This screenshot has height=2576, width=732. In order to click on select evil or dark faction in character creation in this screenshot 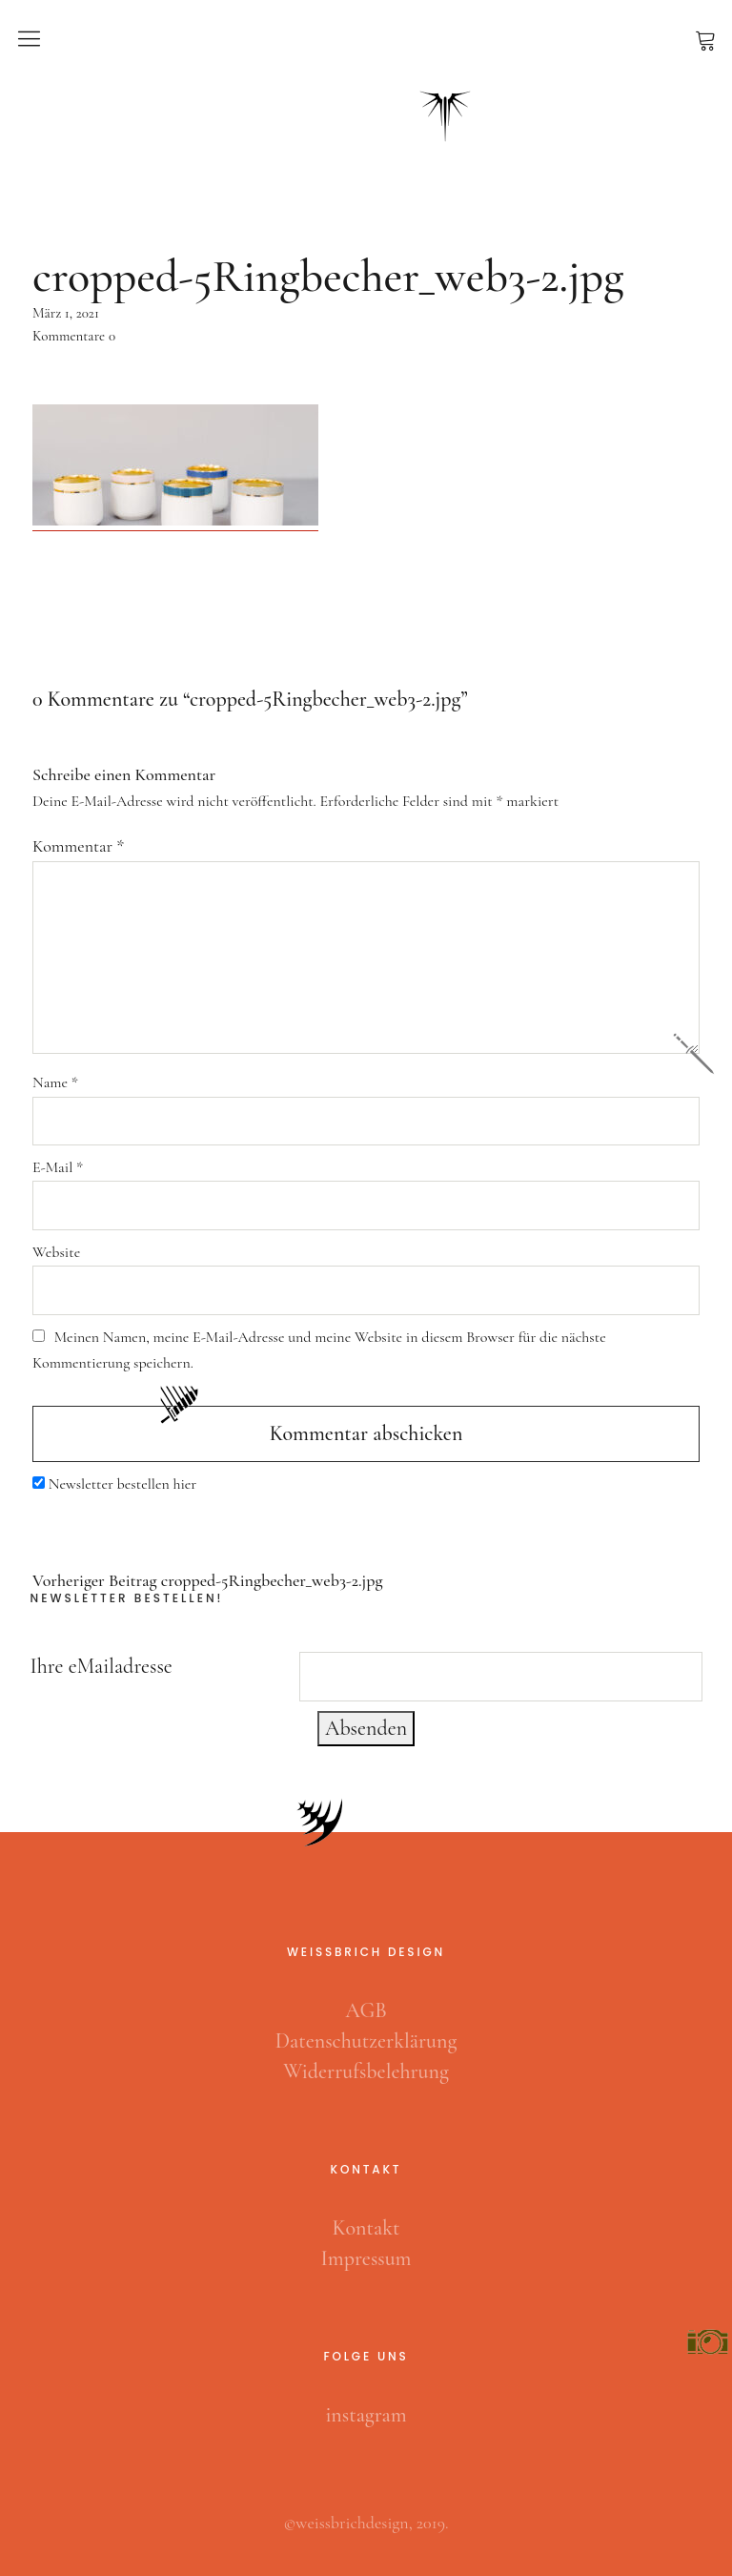, I will do `click(445, 116)`.